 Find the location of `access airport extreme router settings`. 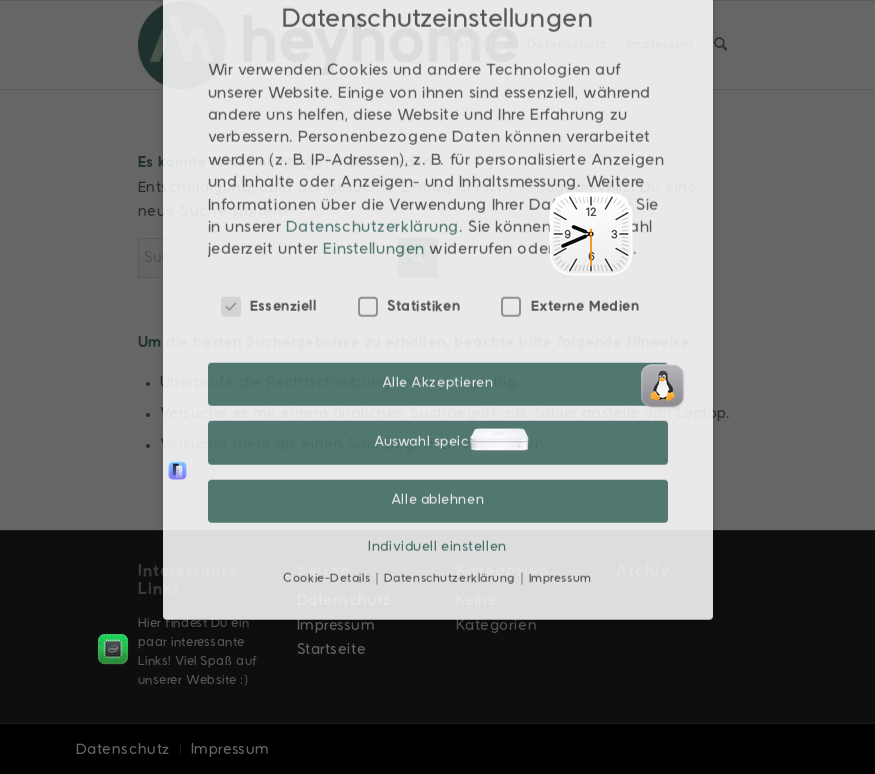

access airport extreme router settings is located at coordinates (499, 434).